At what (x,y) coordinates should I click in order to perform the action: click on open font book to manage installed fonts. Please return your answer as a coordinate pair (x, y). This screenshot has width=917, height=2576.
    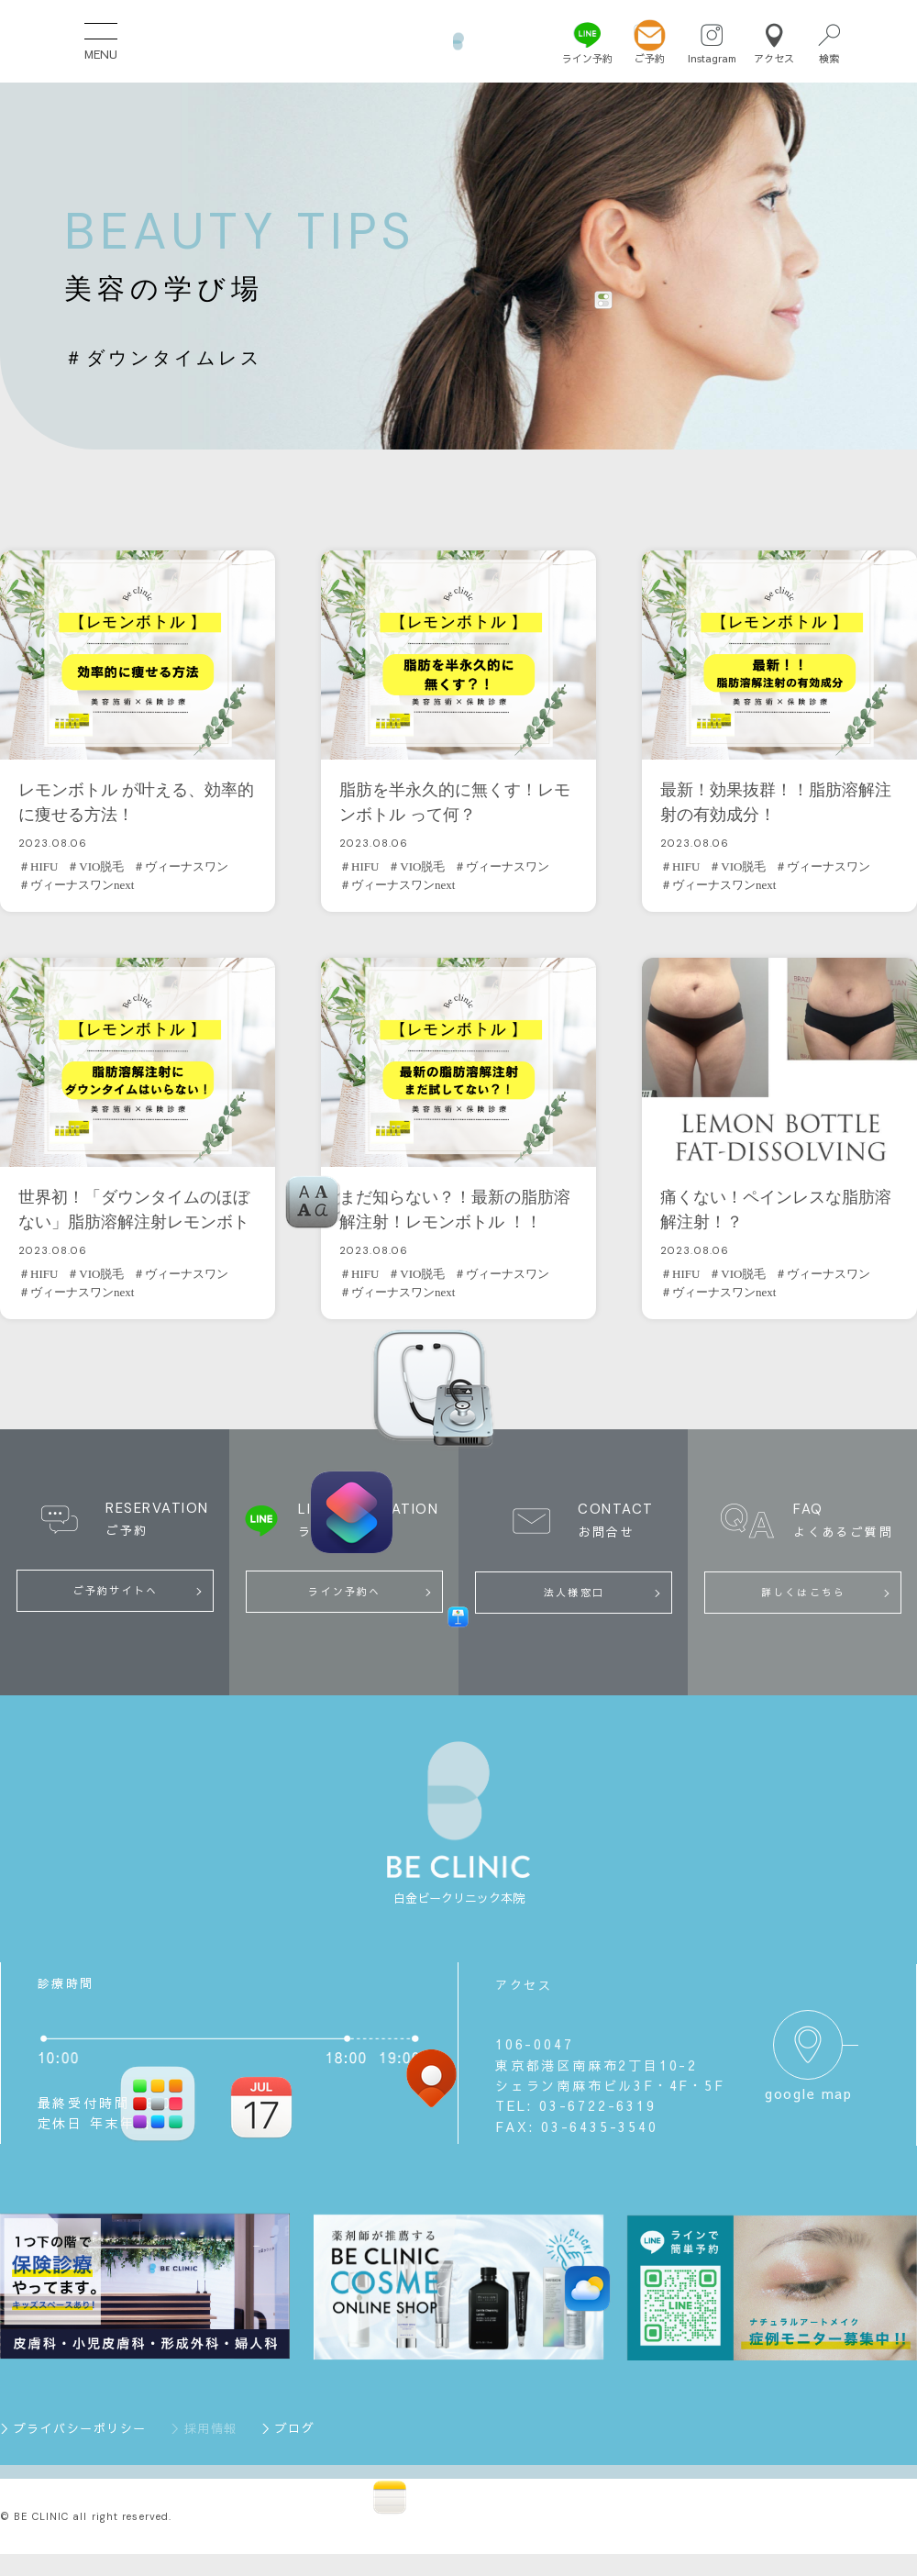
    Looking at the image, I should click on (312, 1202).